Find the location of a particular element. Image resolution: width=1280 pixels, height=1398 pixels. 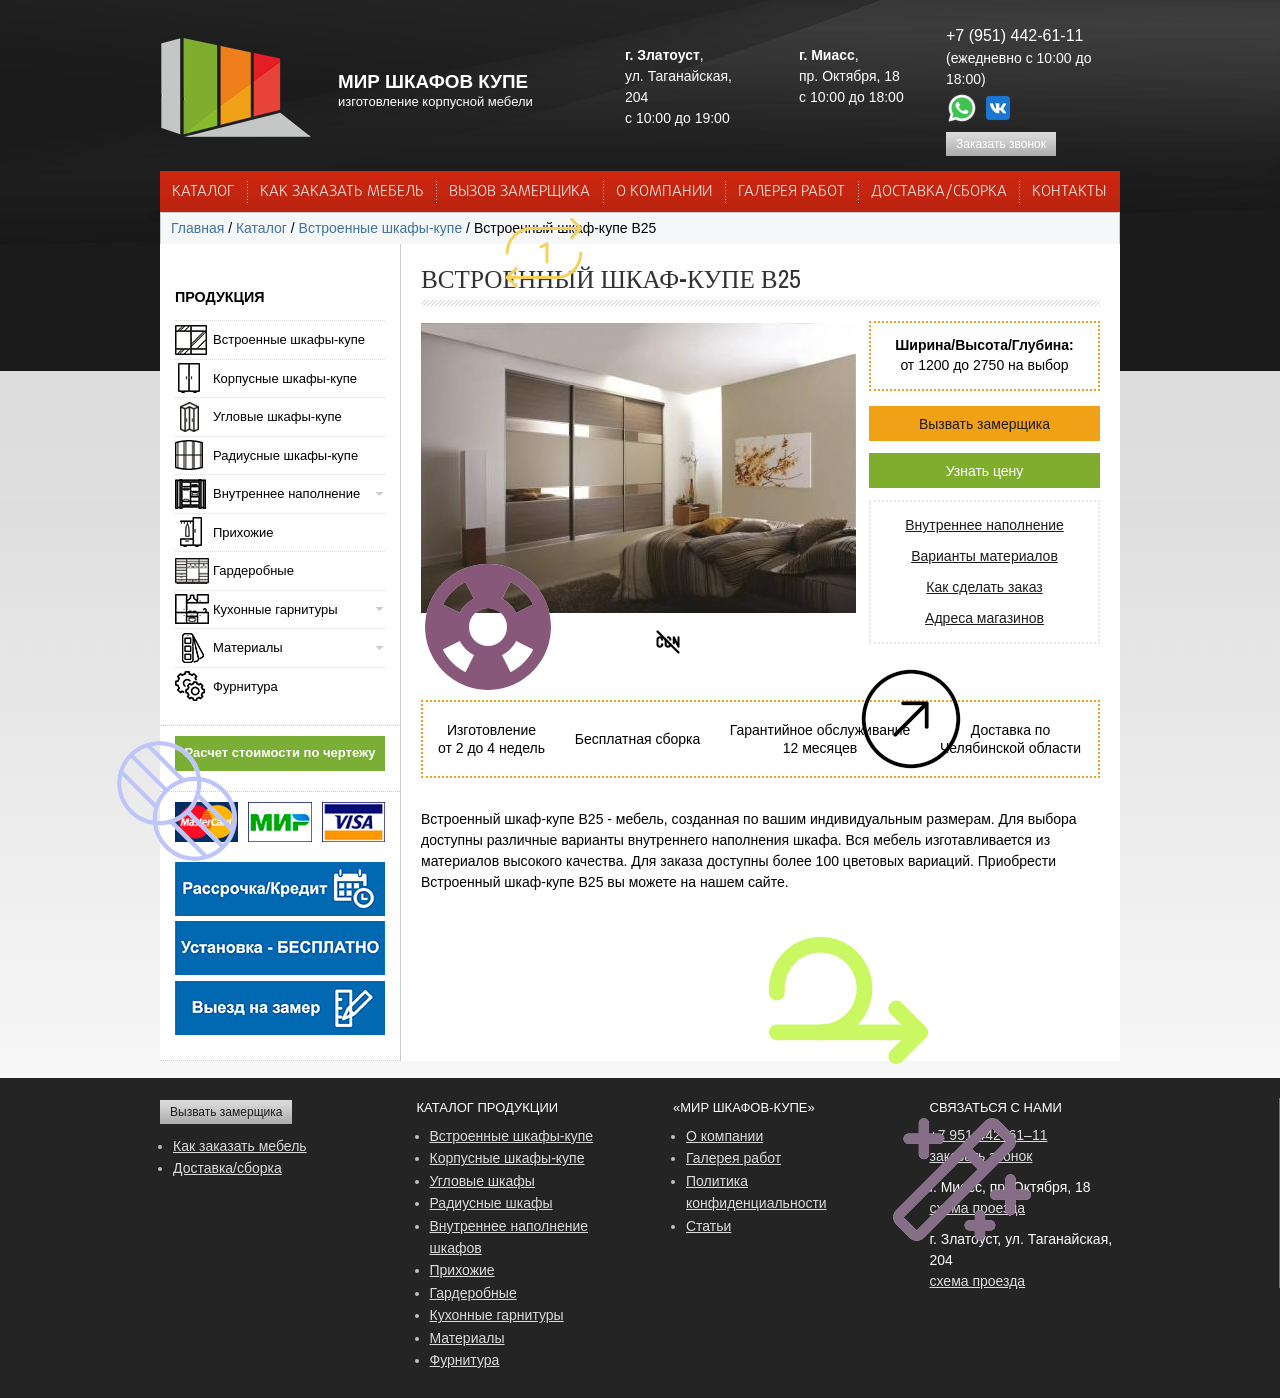

open link in new tab or window is located at coordinates (911, 719).